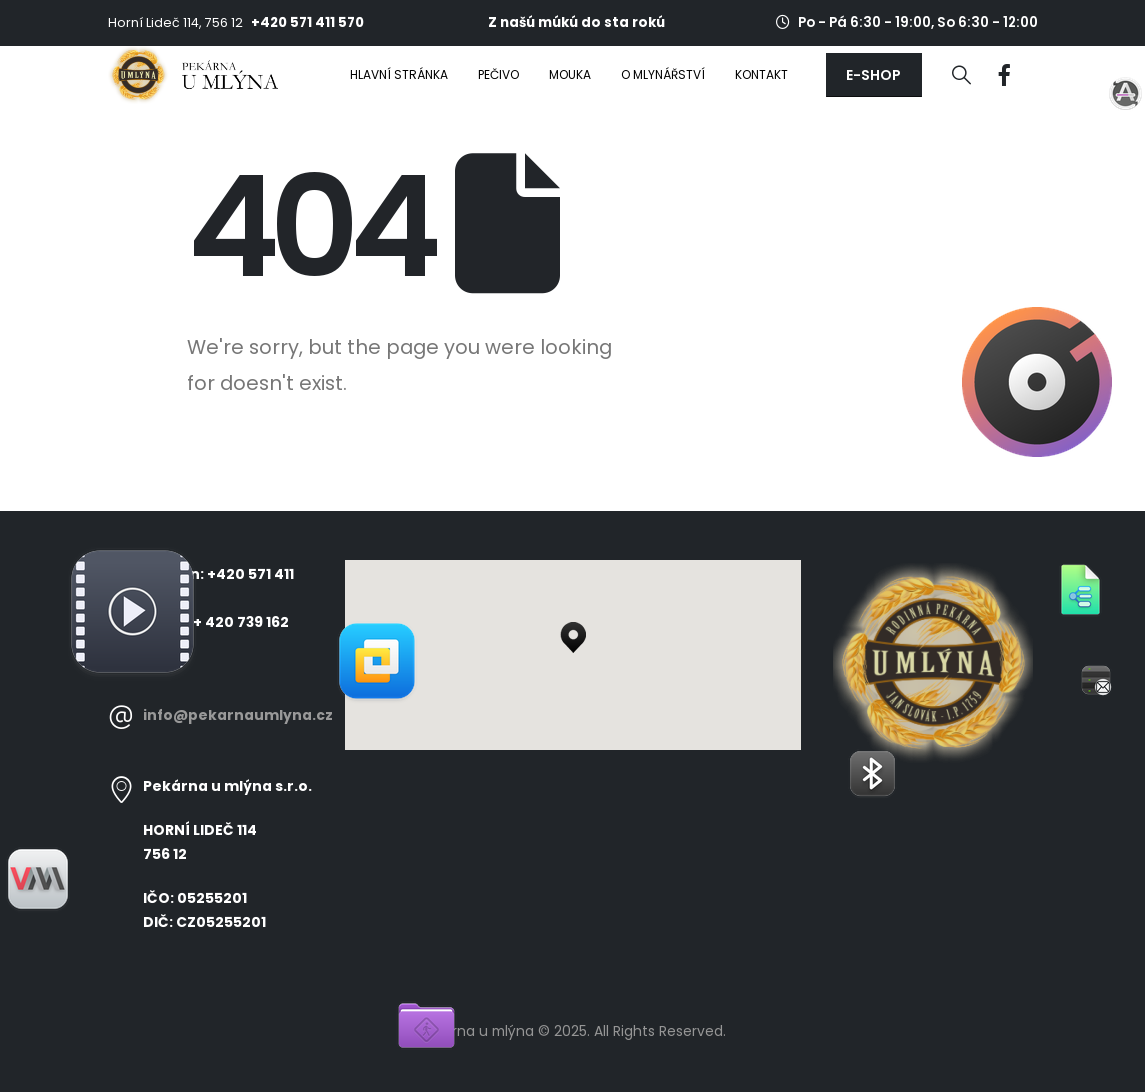 This screenshot has height=1092, width=1145. Describe the element at coordinates (872, 773) in the screenshot. I see `bluetooth is currently disabled or inactive` at that location.